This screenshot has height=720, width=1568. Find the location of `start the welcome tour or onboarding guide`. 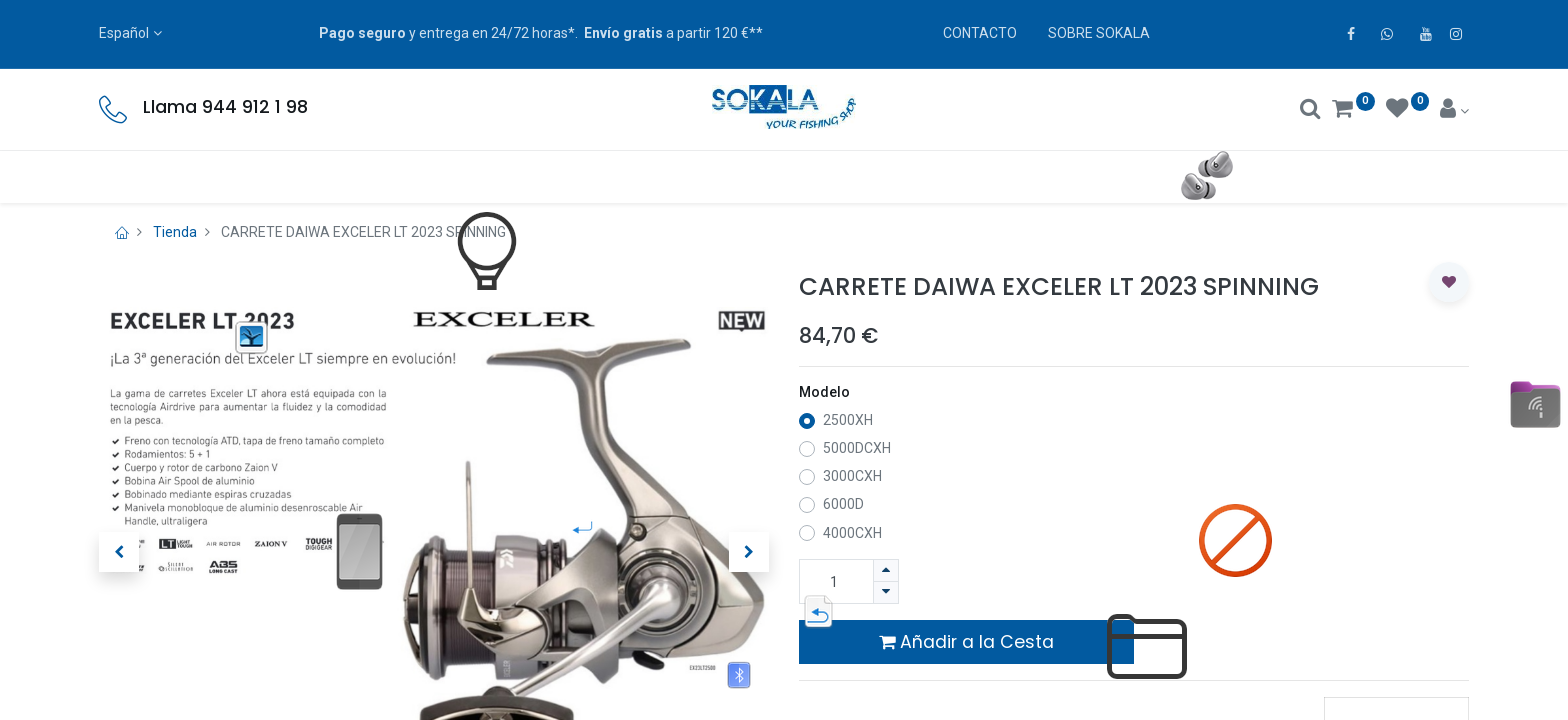

start the welcome tour or onboarding guide is located at coordinates (487, 251).